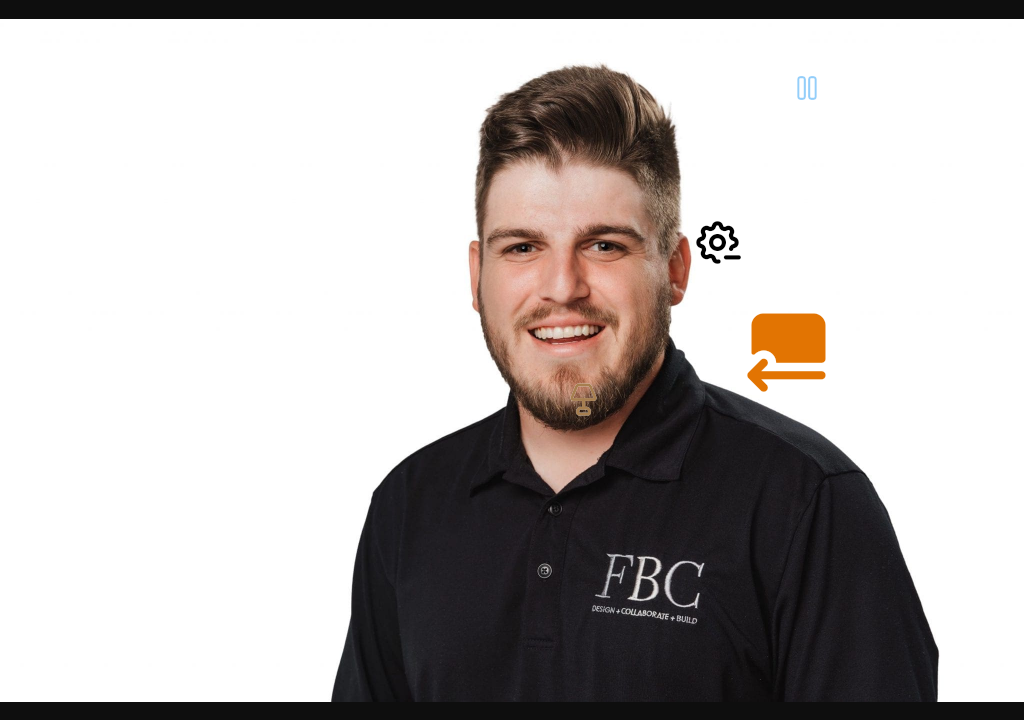 The height and width of the screenshot is (720, 1024). I want to click on auto-fit content to the left edge, so click(788, 350).